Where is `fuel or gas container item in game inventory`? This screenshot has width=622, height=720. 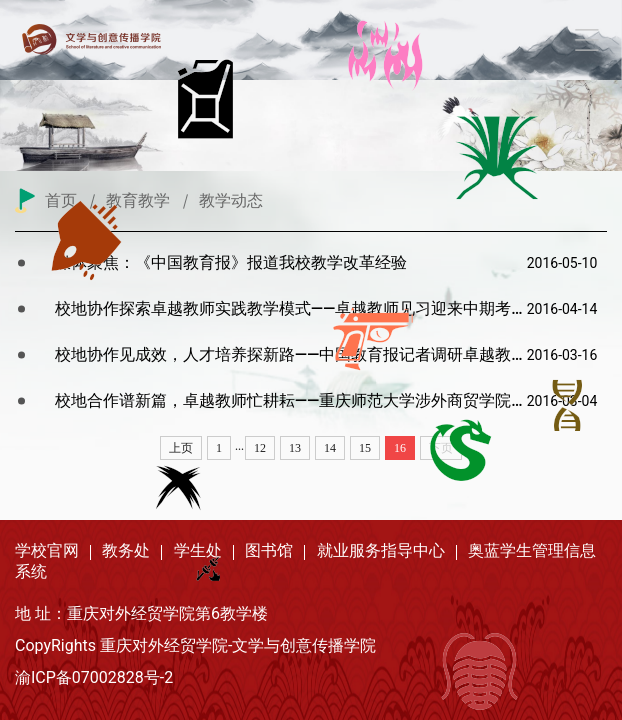 fuel or gas container item in game inventory is located at coordinates (205, 96).